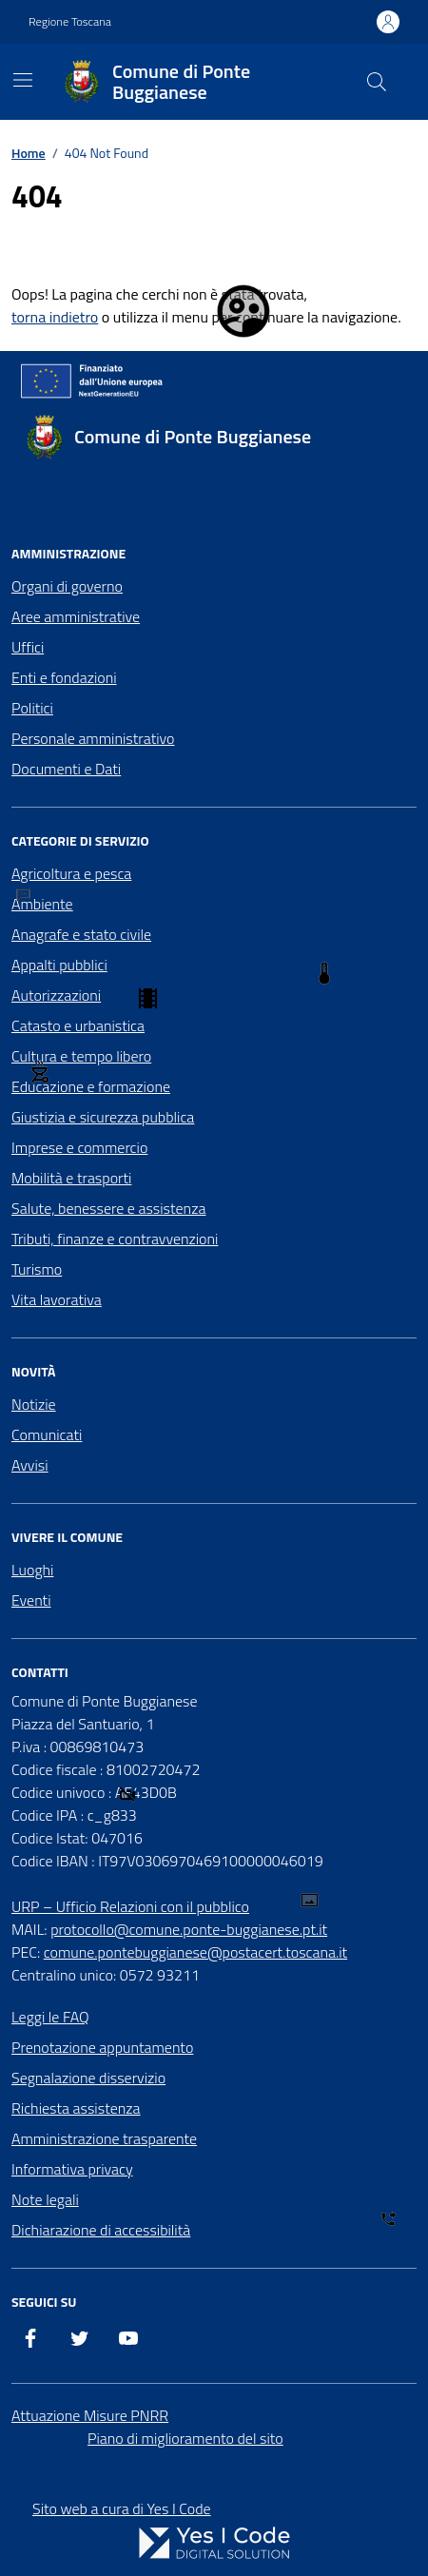 The width and height of the screenshot is (428, 2576). I want to click on indicates a forwarded call, so click(388, 2219).